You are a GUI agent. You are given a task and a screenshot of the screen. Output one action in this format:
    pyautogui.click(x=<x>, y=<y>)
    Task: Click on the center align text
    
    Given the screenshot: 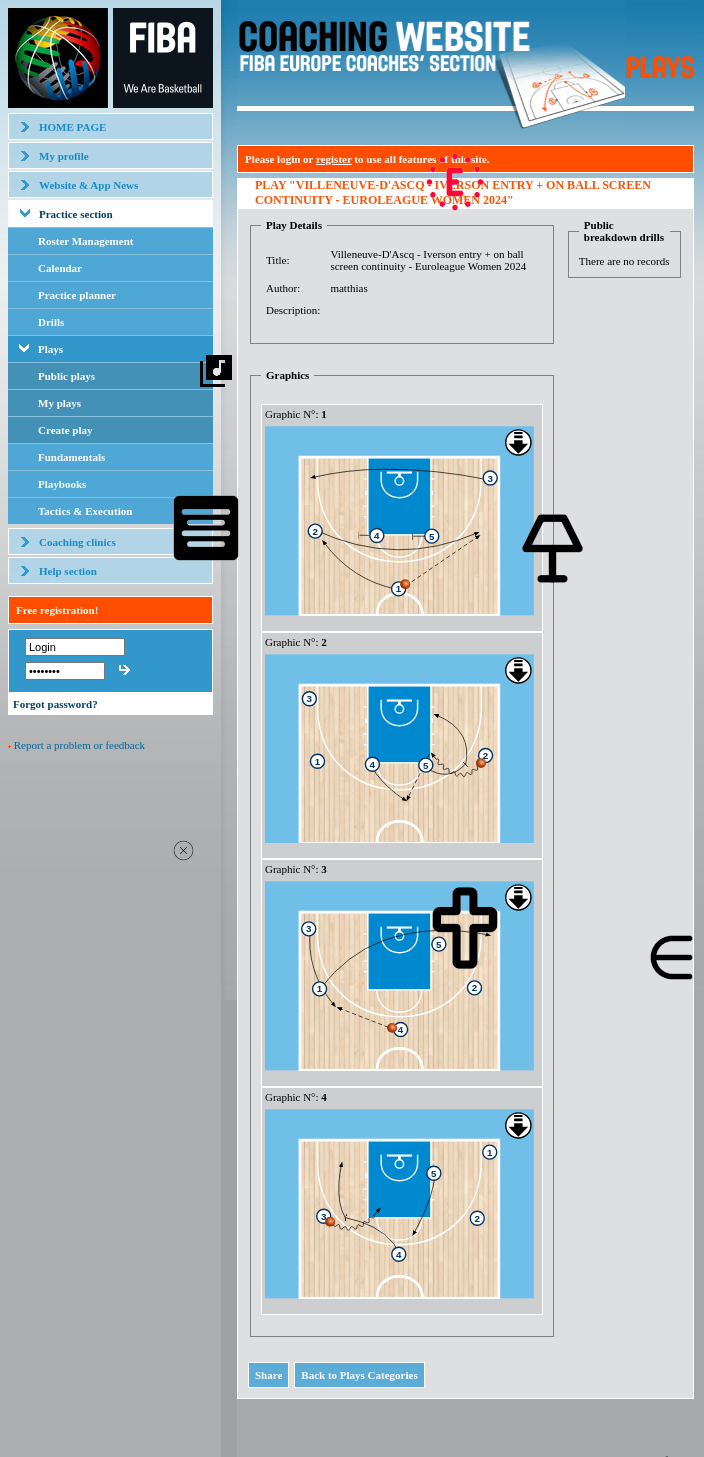 What is the action you would take?
    pyautogui.click(x=206, y=528)
    